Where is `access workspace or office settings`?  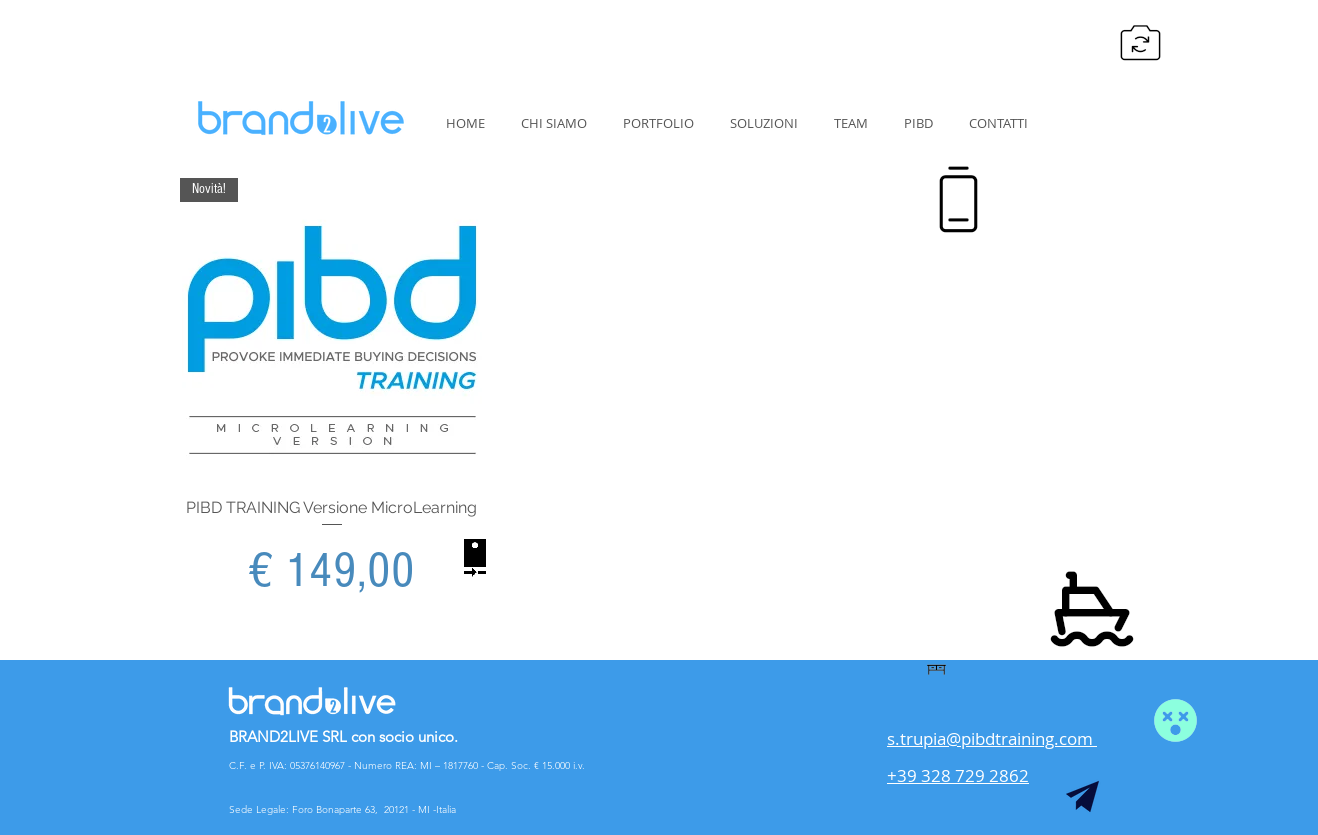 access workspace or office settings is located at coordinates (936, 669).